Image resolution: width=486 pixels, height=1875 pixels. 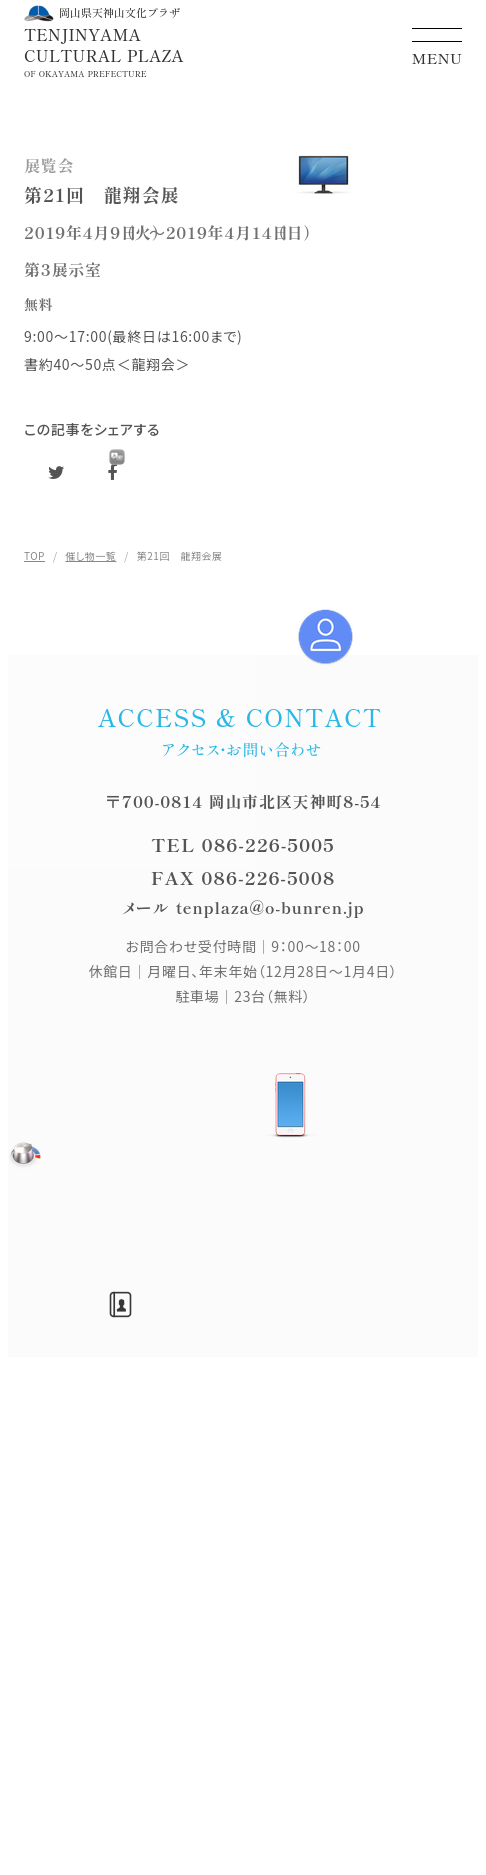 I want to click on external display or monitor device, so click(x=323, y=164).